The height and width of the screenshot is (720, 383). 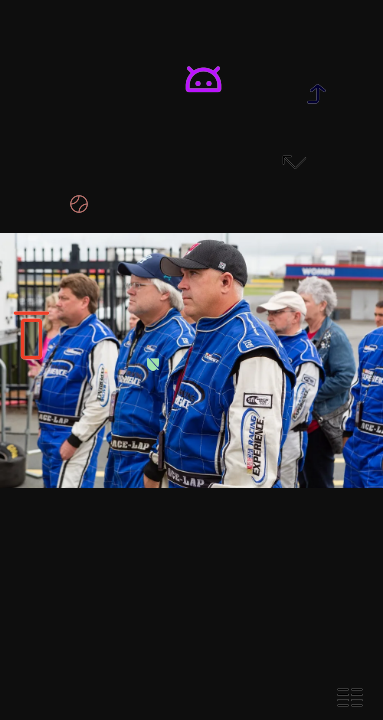 What do you see at coordinates (79, 204) in the screenshot?
I see `access tennis or sports-related features` at bounding box center [79, 204].